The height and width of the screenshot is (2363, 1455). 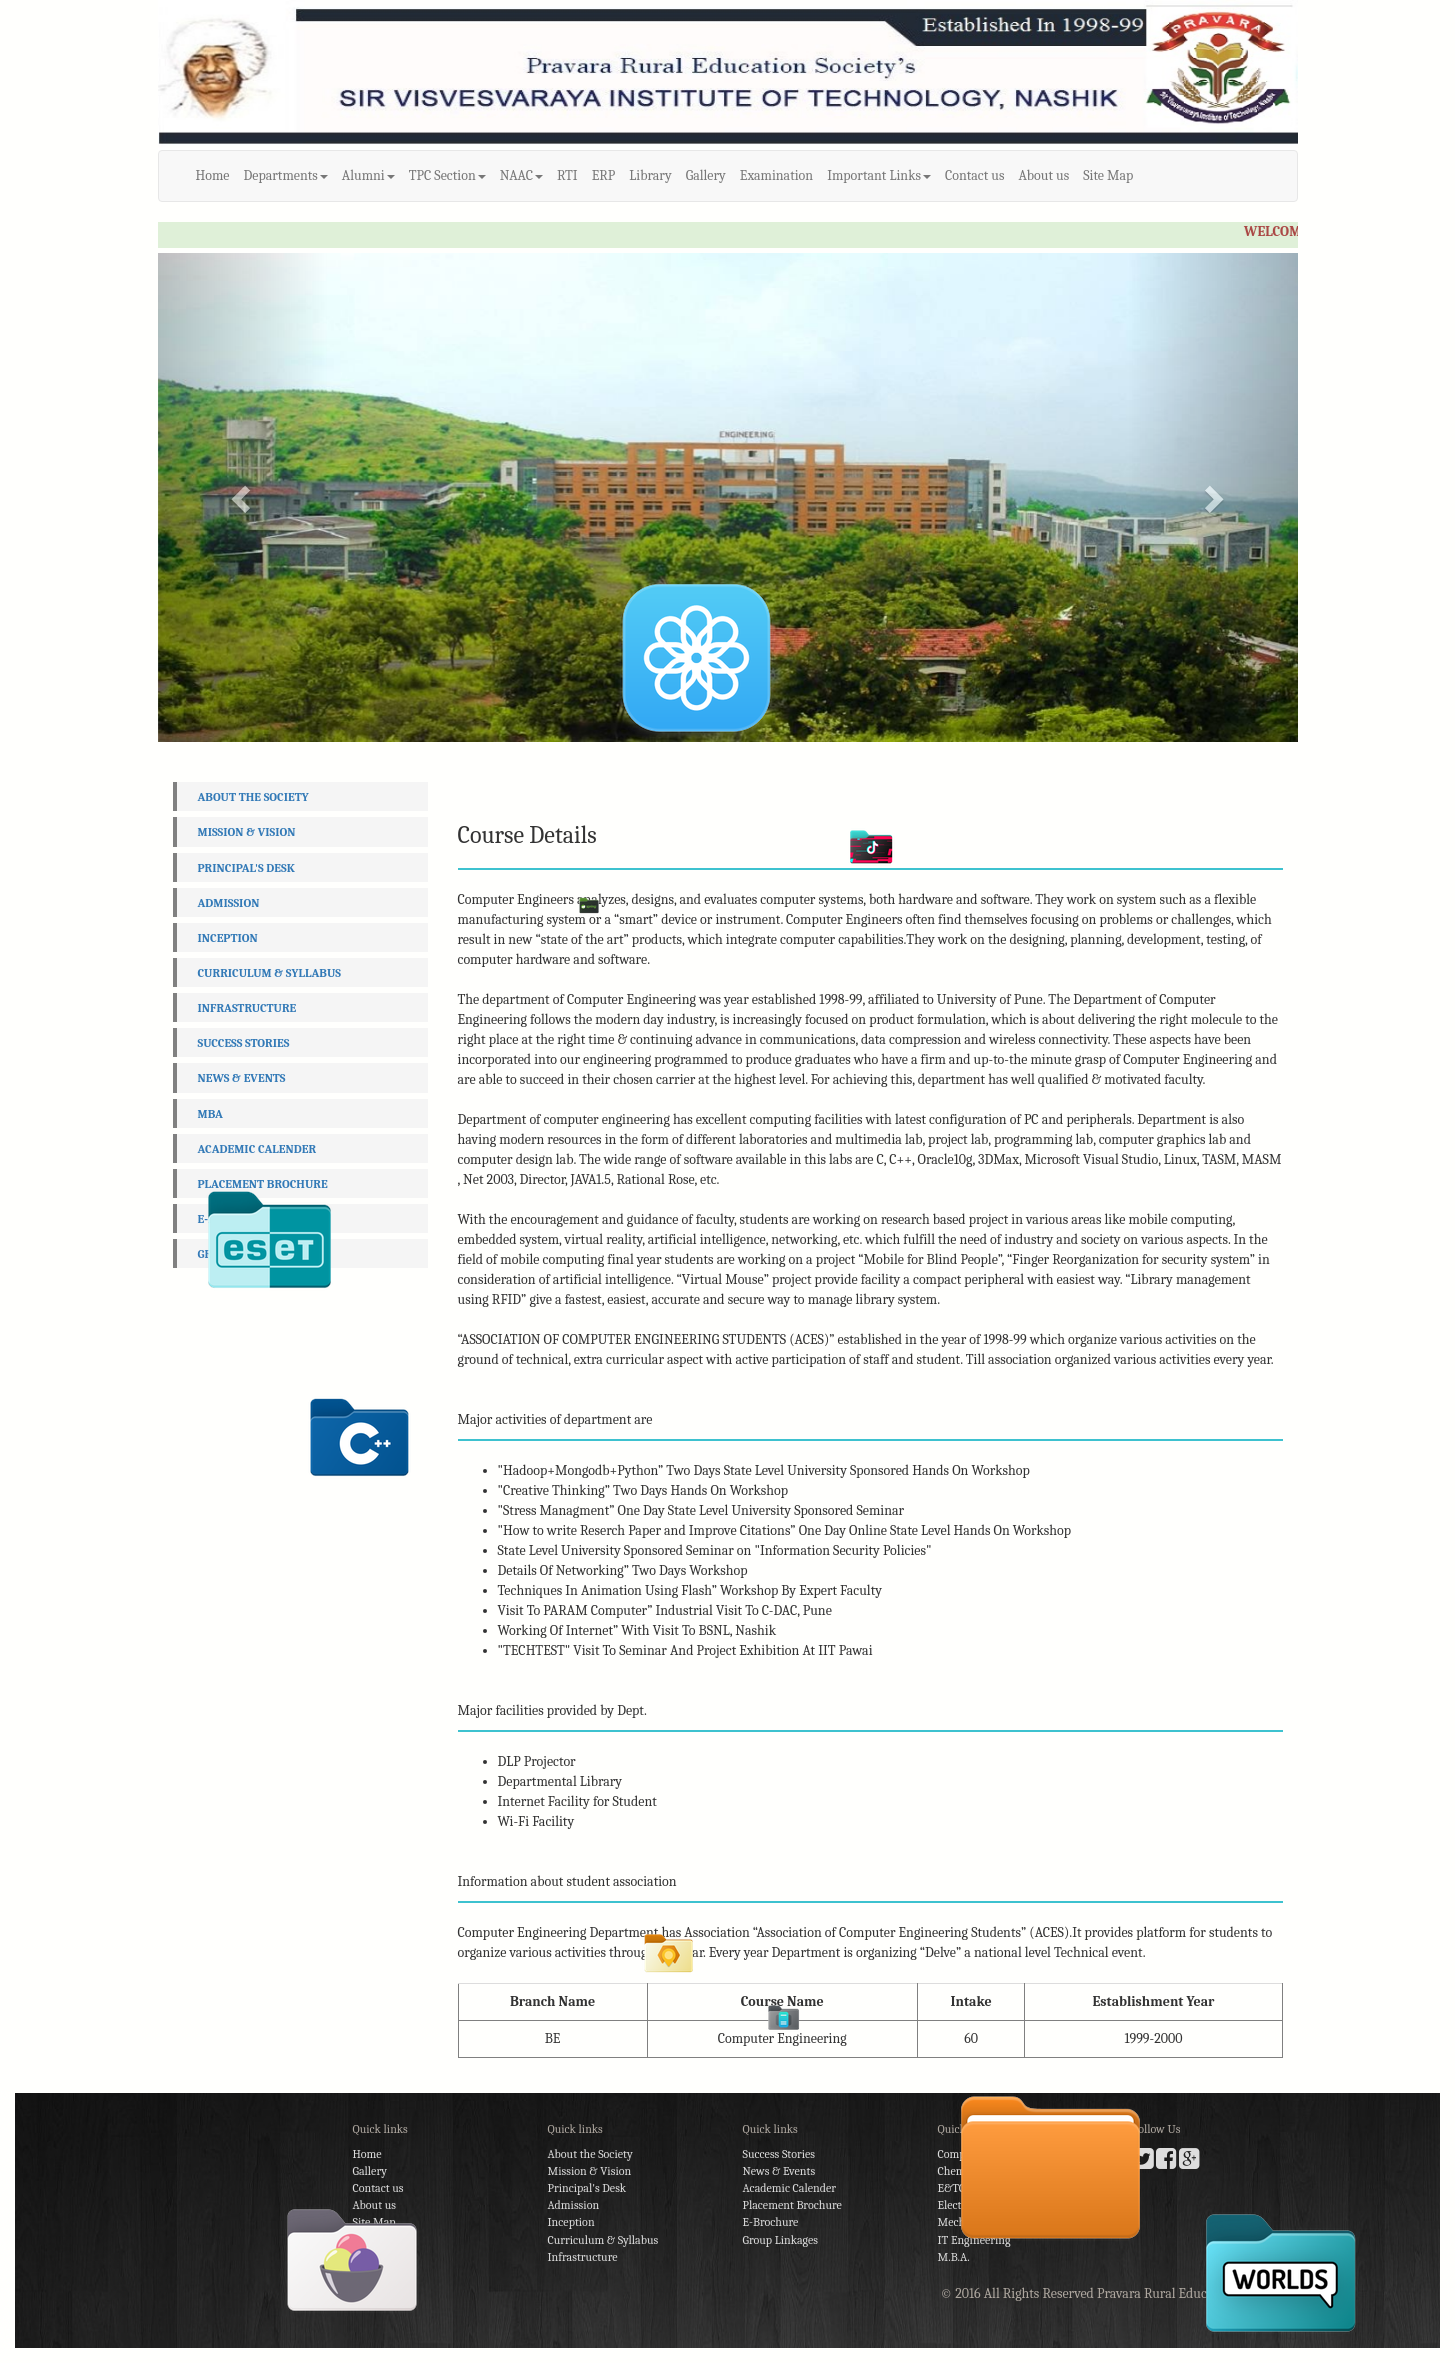 I want to click on open folder to view contents, so click(x=1050, y=2167).